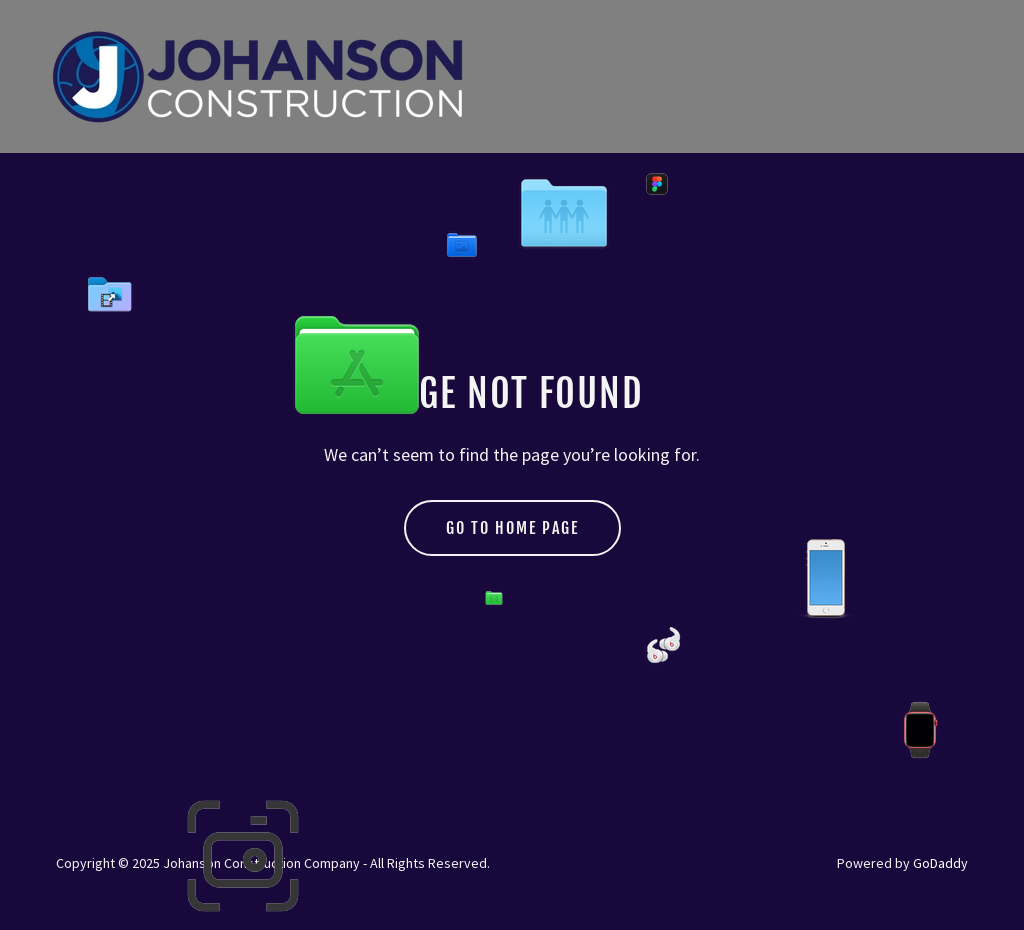  Describe the element at coordinates (243, 856) in the screenshot. I see `take a screenshot` at that location.